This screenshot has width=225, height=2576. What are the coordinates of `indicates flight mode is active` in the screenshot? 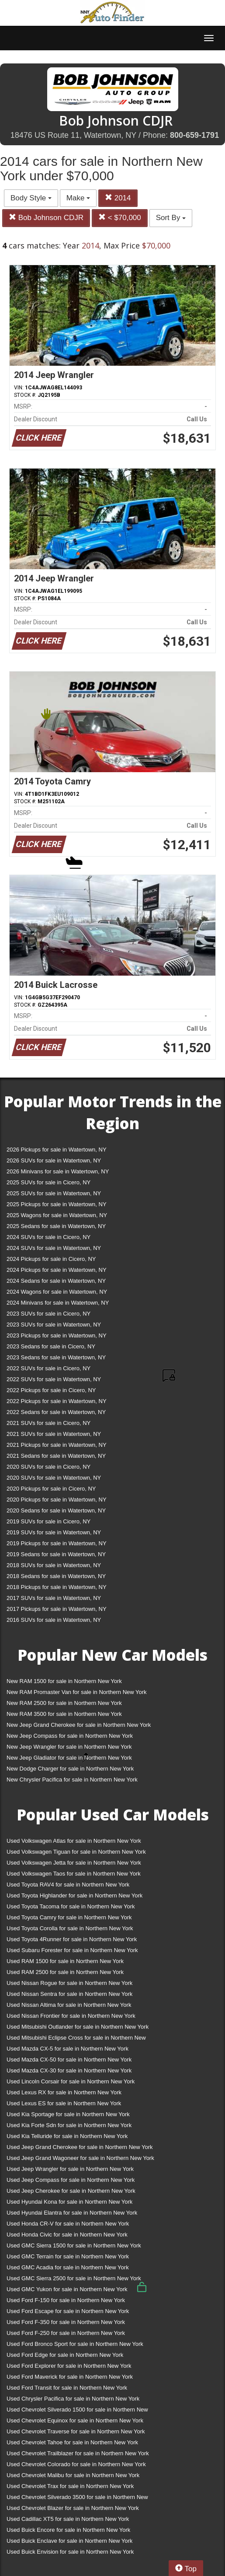 It's located at (74, 862).